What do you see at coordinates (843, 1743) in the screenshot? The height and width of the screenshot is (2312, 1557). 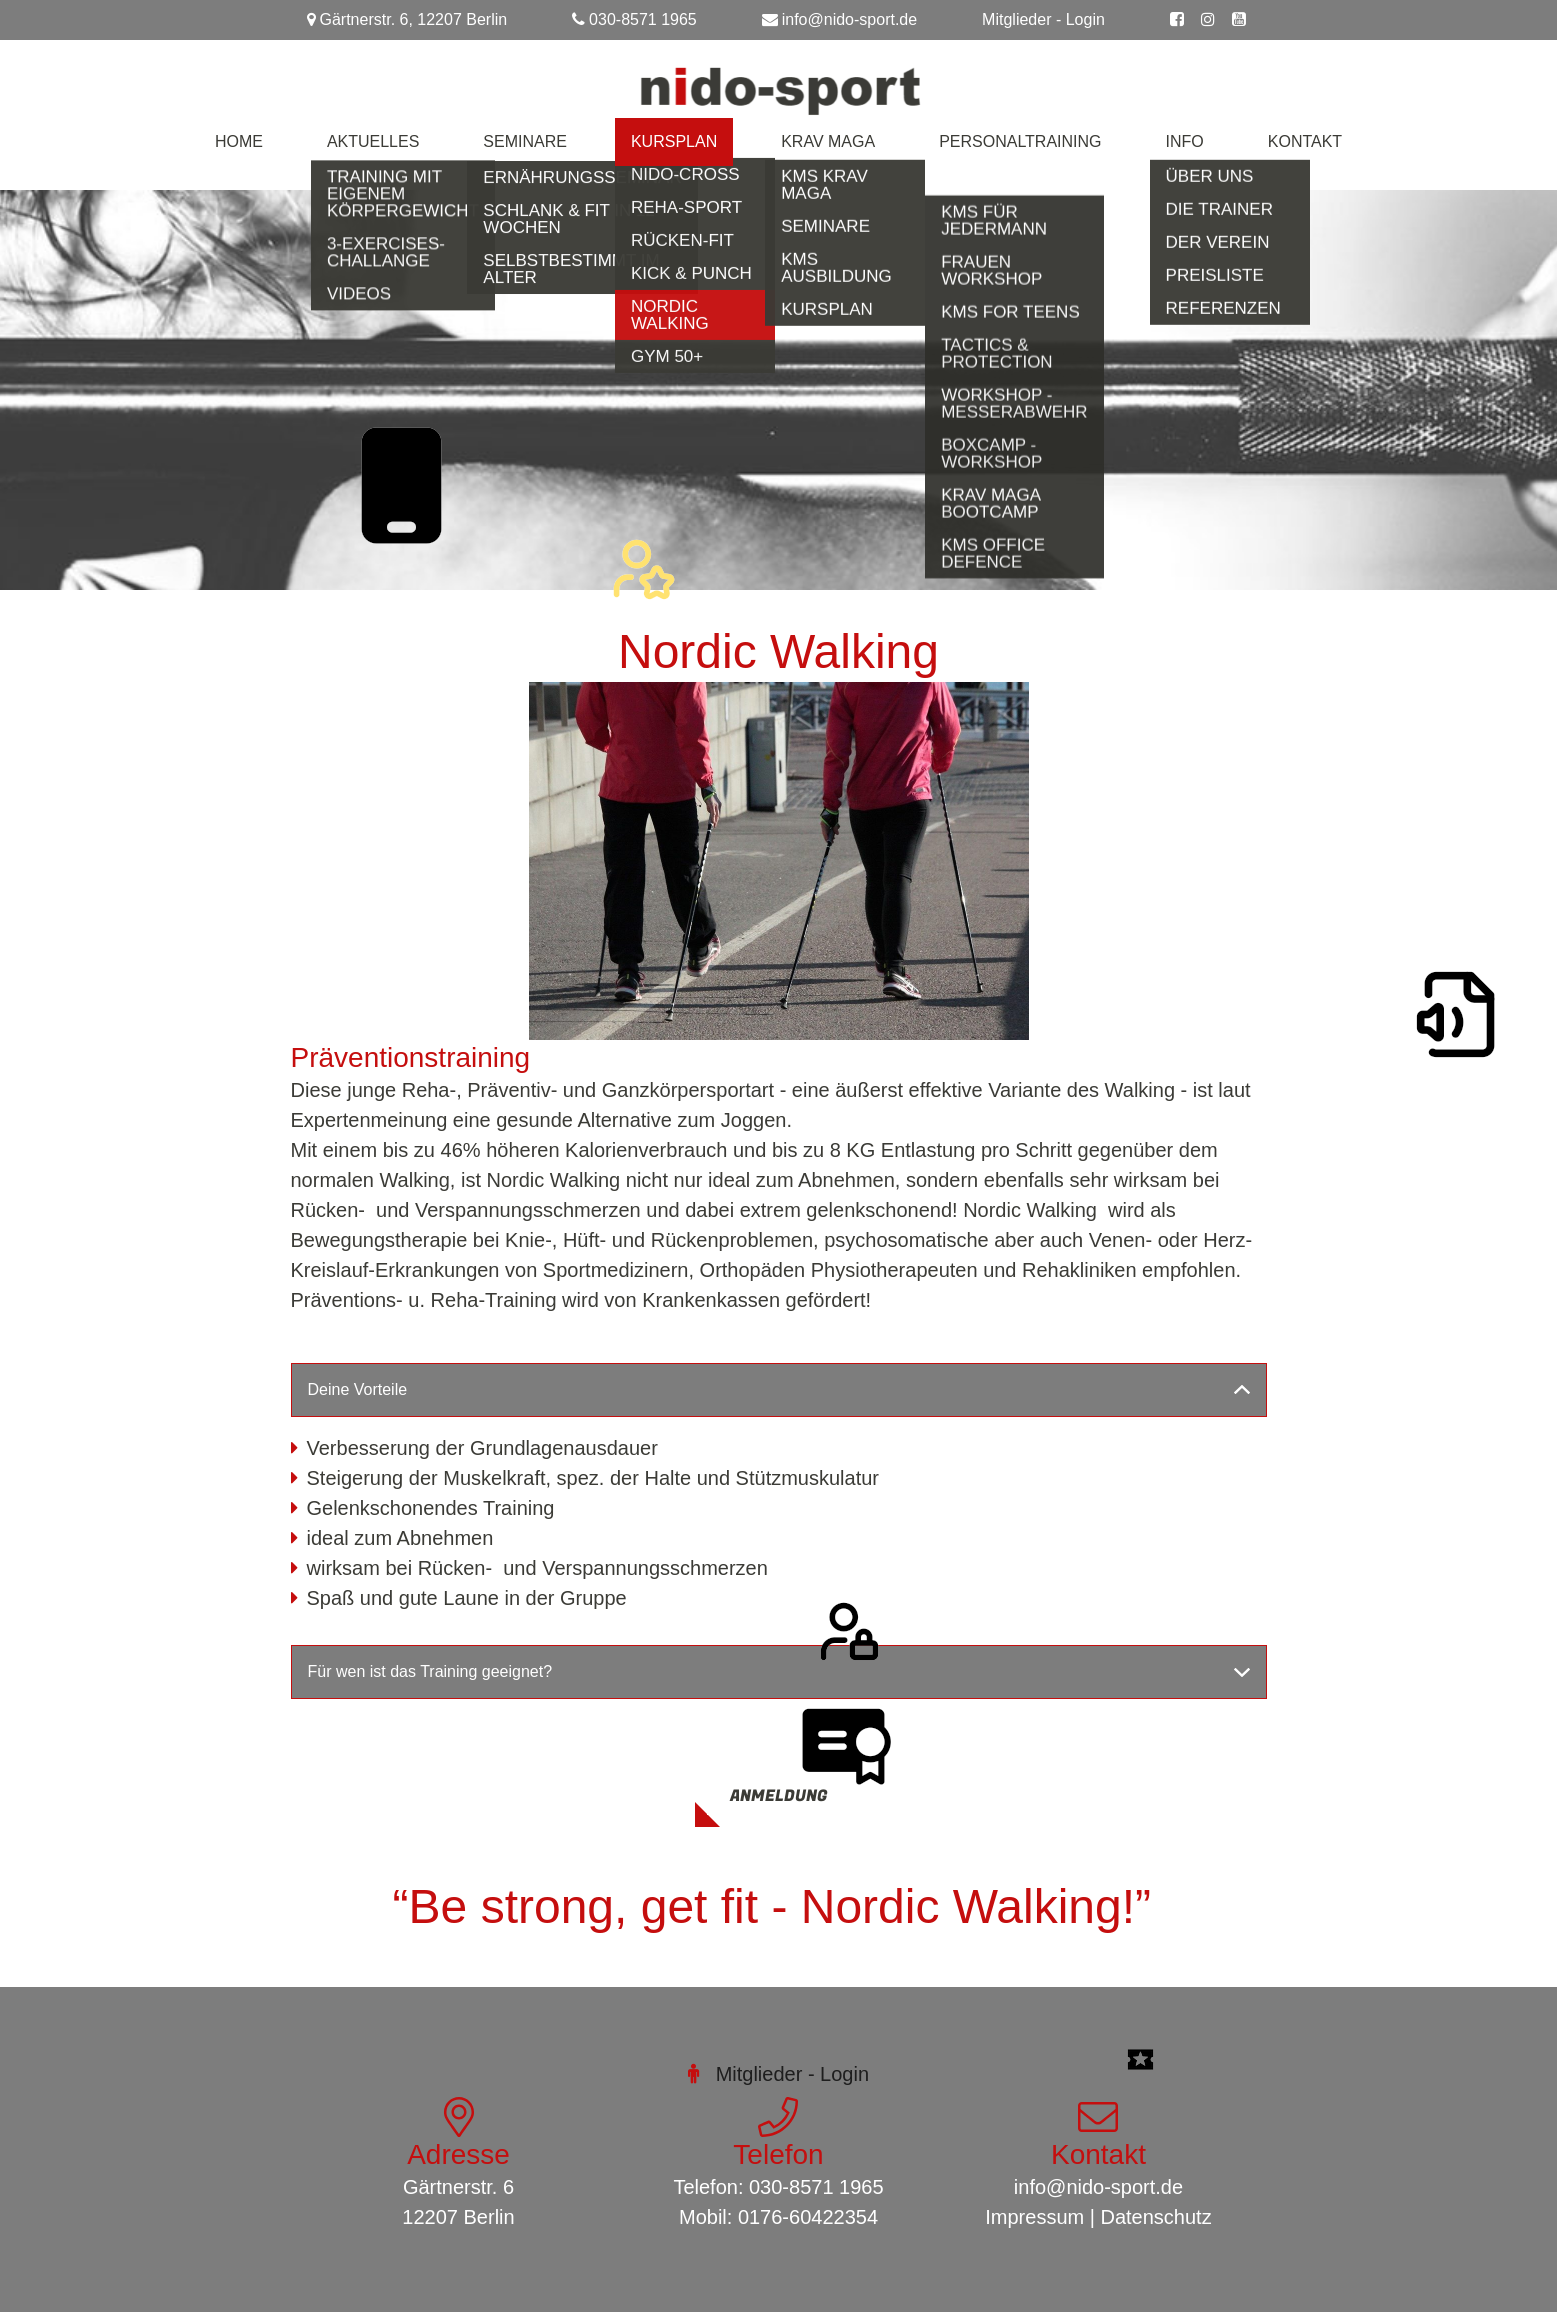 I see `view certificate or credential details` at bounding box center [843, 1743].